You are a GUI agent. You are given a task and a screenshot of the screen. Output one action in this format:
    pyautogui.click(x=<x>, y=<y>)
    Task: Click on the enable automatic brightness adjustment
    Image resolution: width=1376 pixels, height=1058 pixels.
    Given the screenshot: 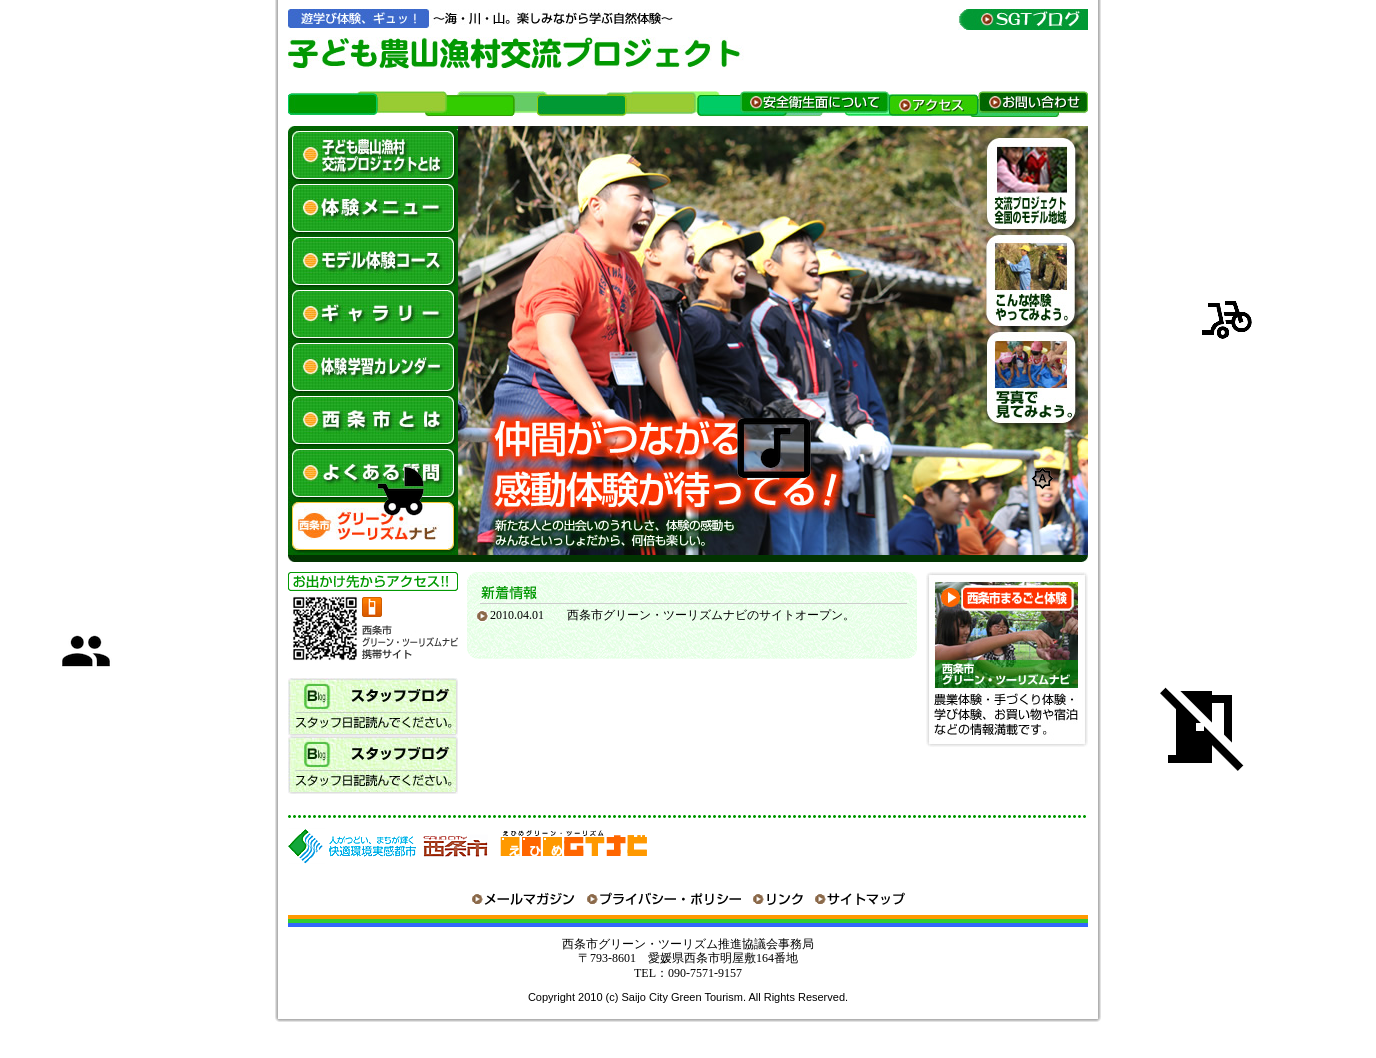 What is the action you would take?
    pyautogui.click(x=1042, y=478)
    